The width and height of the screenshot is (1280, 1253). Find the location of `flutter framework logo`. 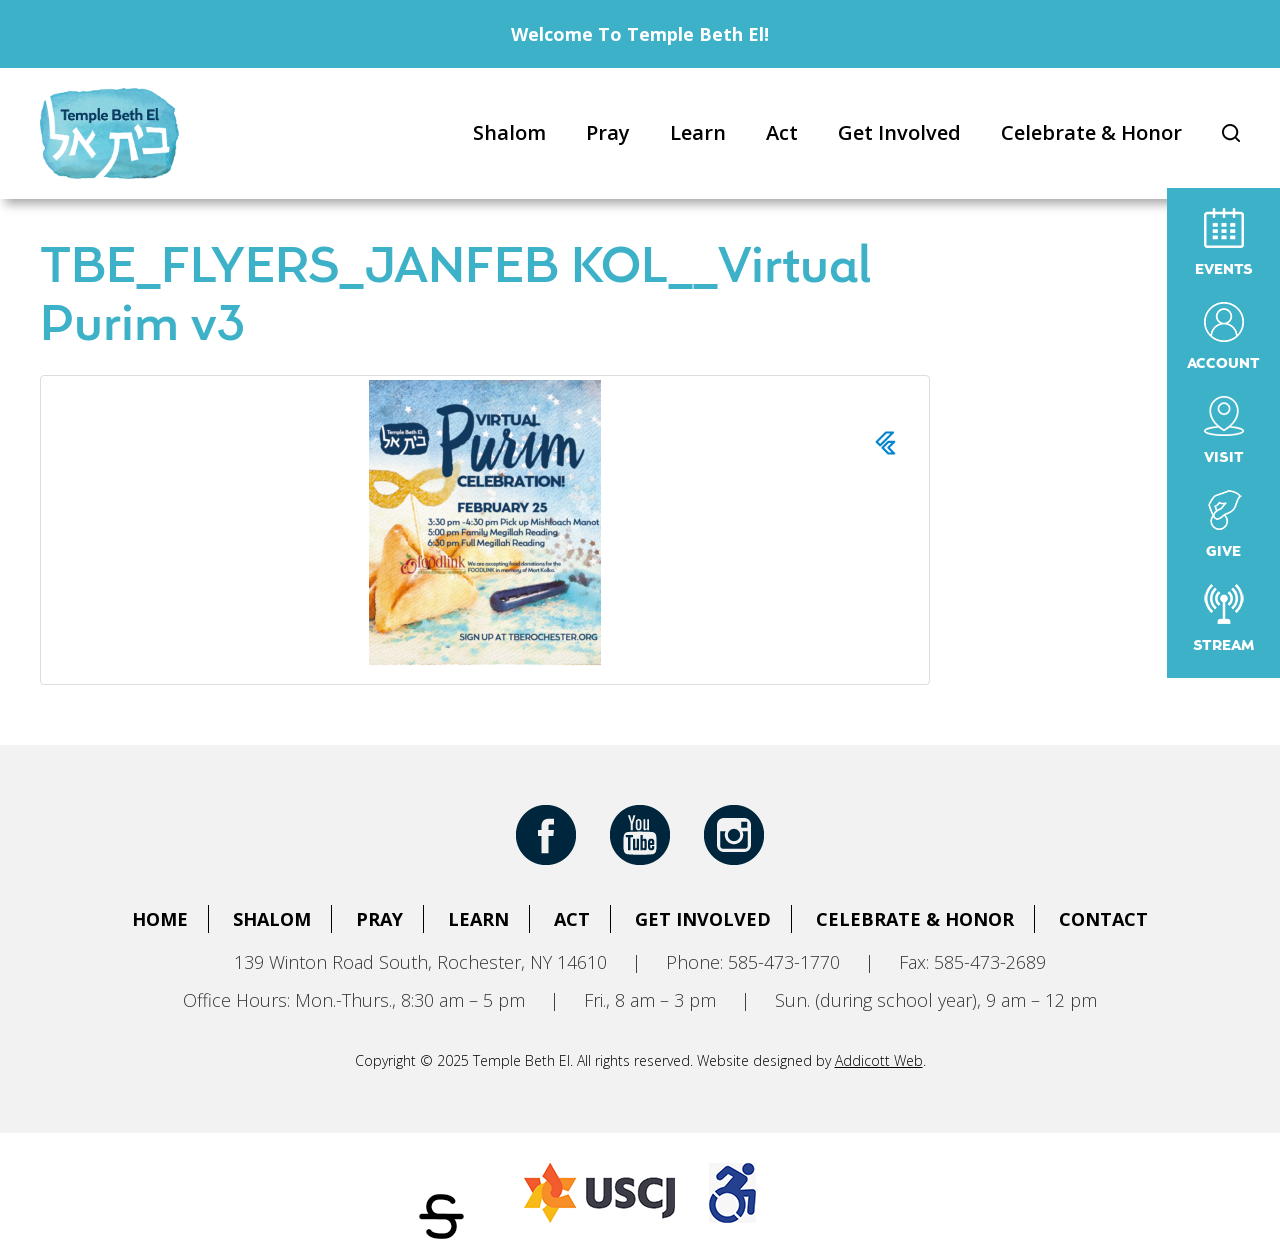

flutter framework logo is located at coordinates (886, 443).